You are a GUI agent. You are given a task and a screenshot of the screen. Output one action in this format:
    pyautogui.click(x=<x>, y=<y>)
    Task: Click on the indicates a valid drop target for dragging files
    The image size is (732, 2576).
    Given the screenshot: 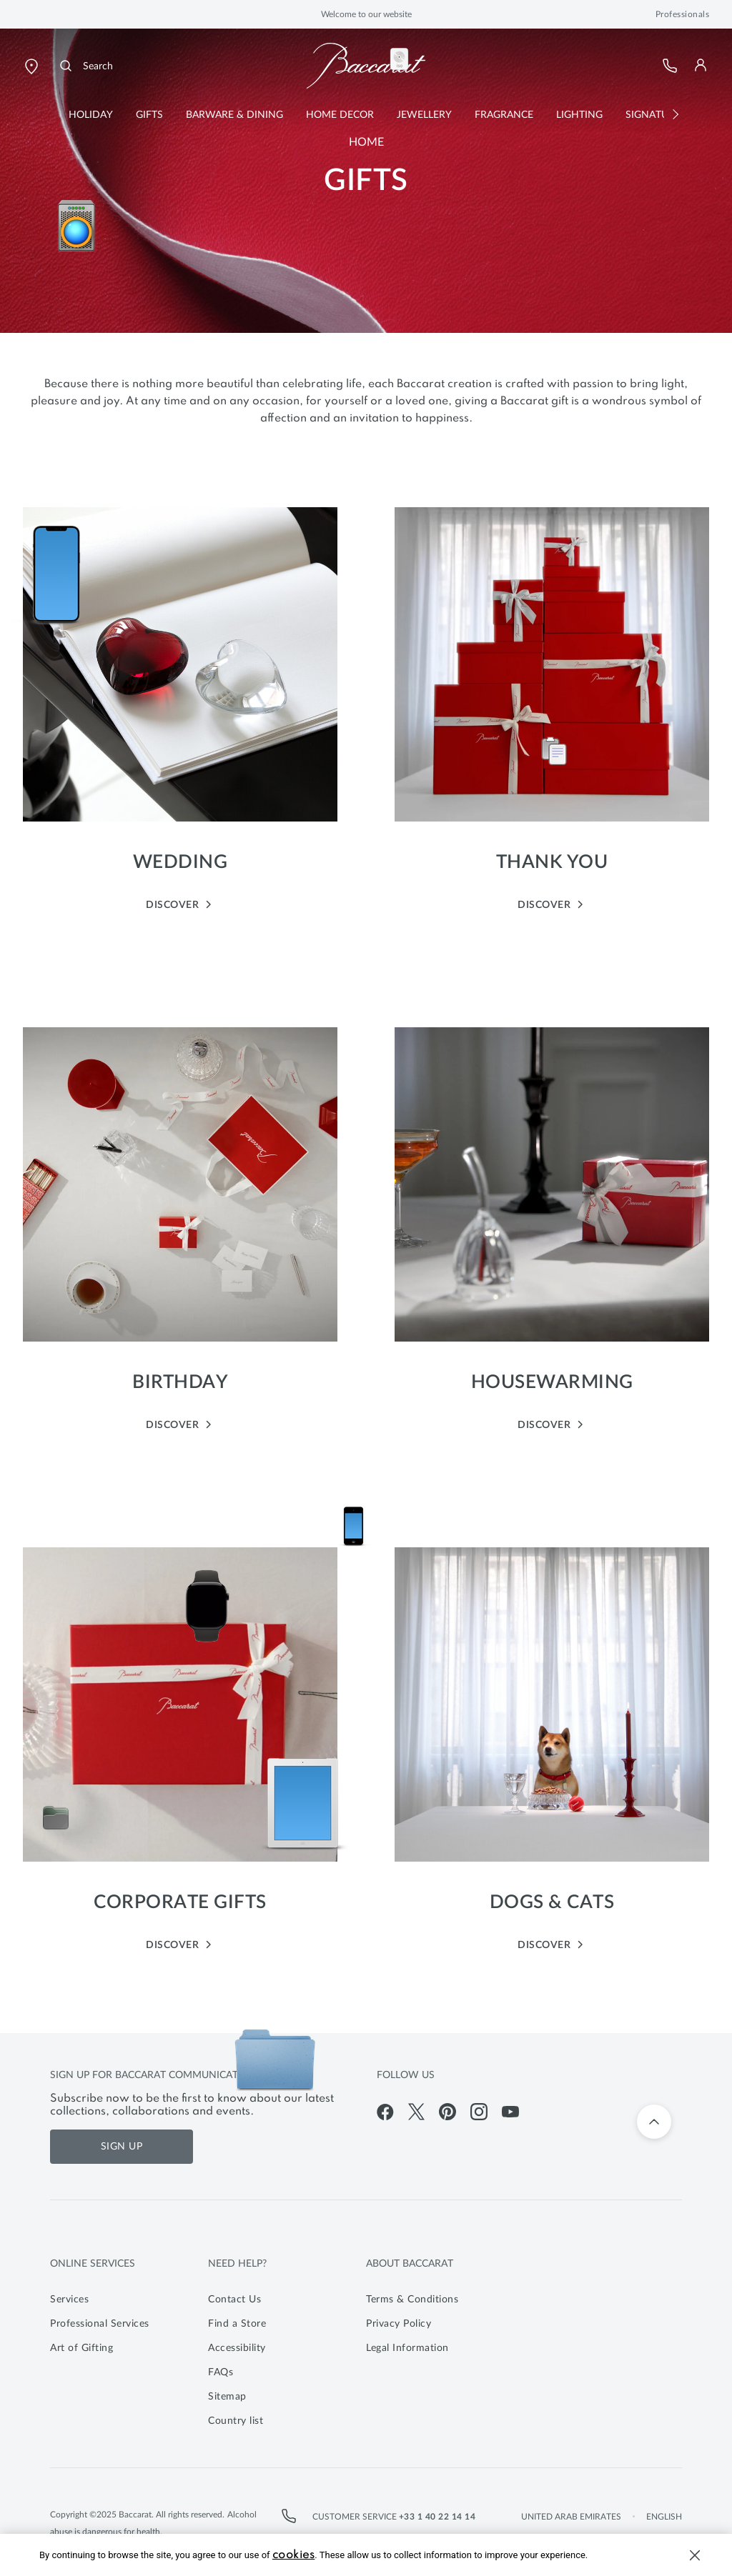 What is the action you would take?
    pyautogui.click(x=56, y=1817)
    